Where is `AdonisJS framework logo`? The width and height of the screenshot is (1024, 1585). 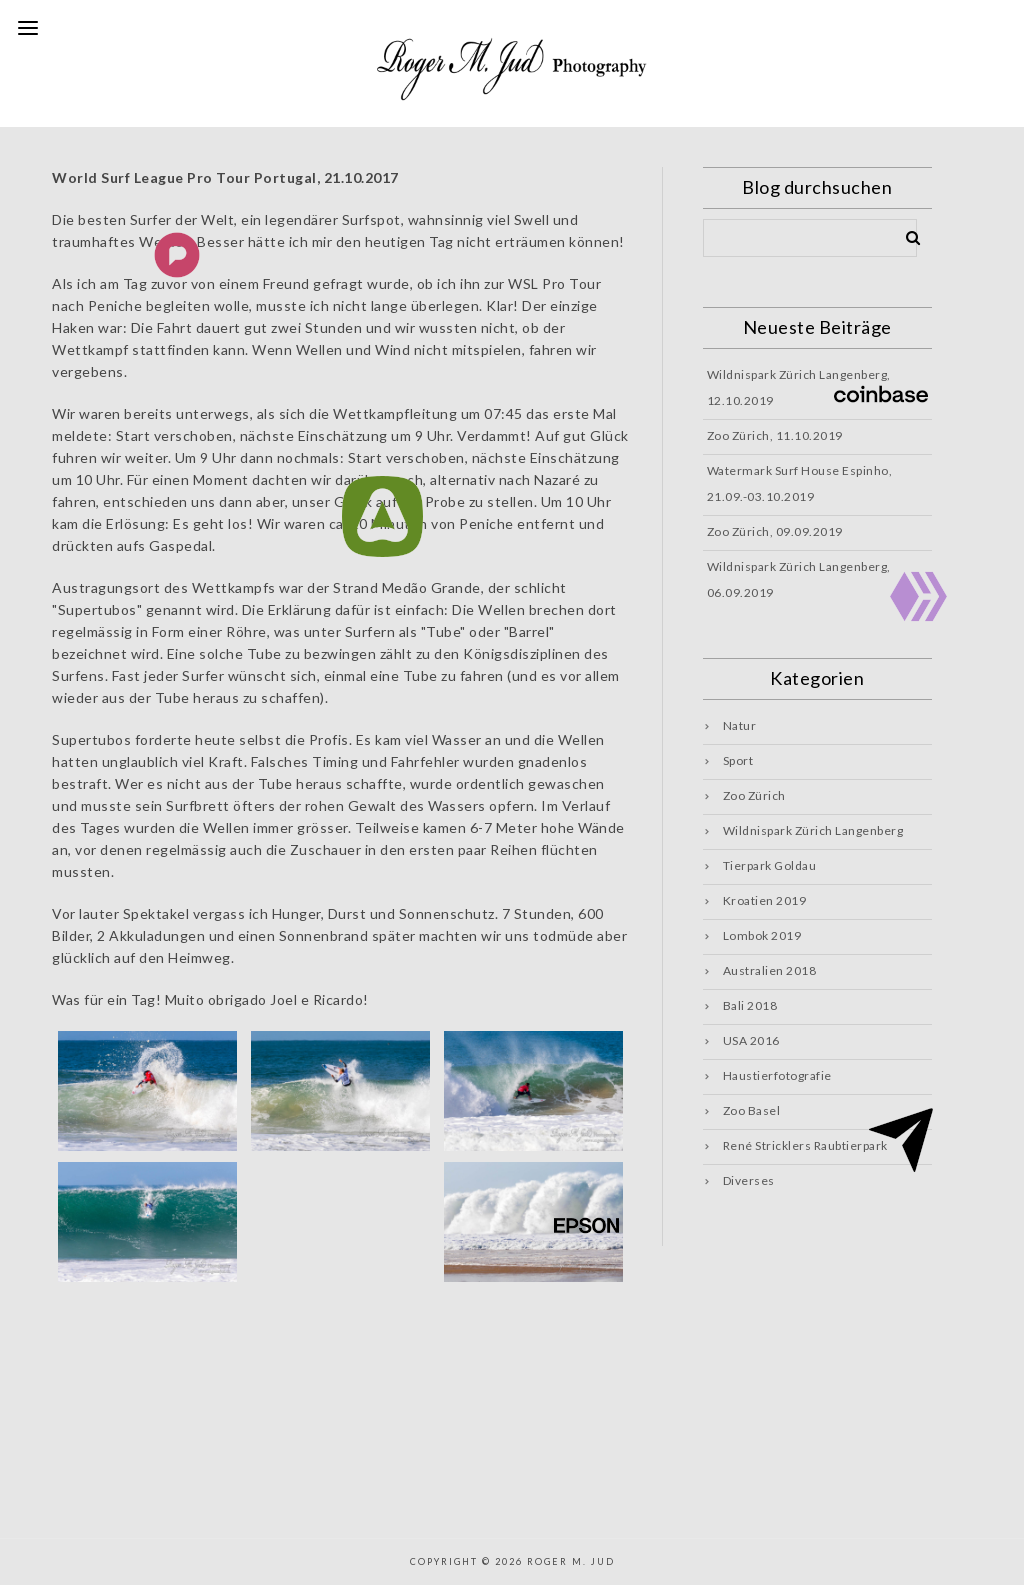
AdonisJS framework logo is located at coordinates (382, 516).